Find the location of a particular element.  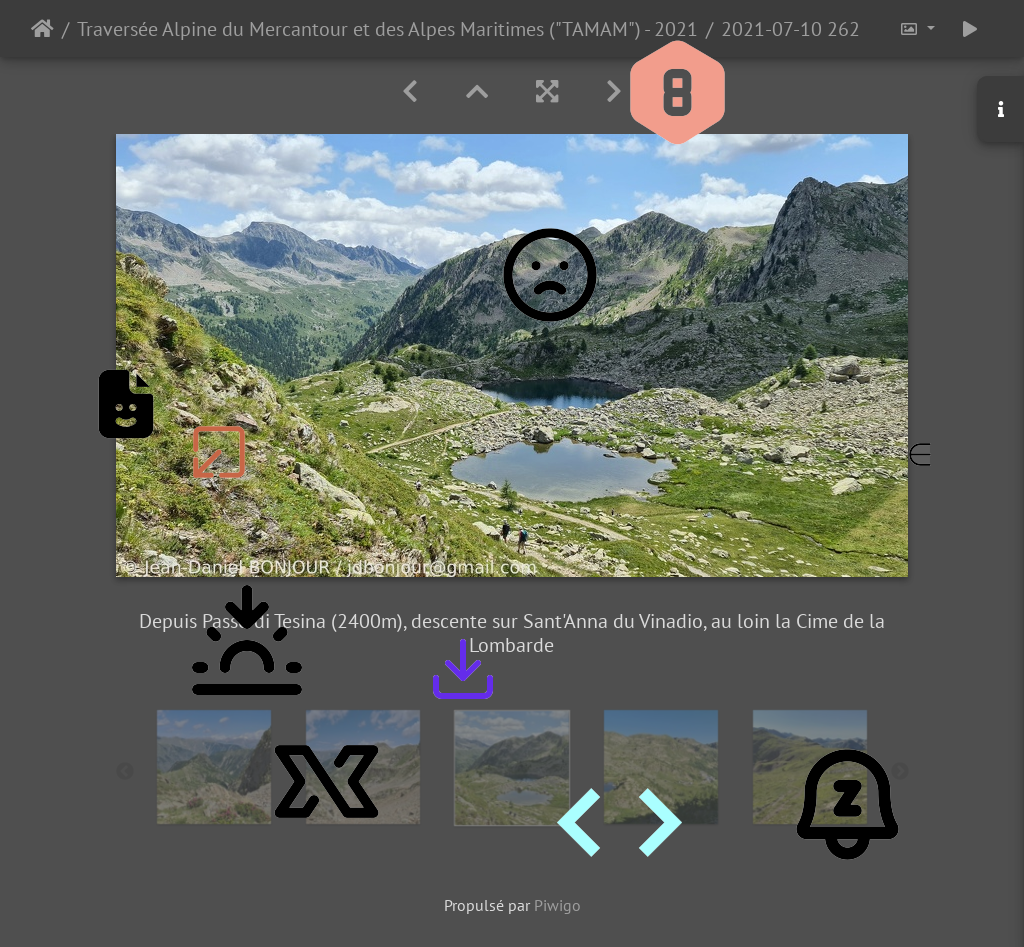

download a file or document is located at coordinates (463, 669).